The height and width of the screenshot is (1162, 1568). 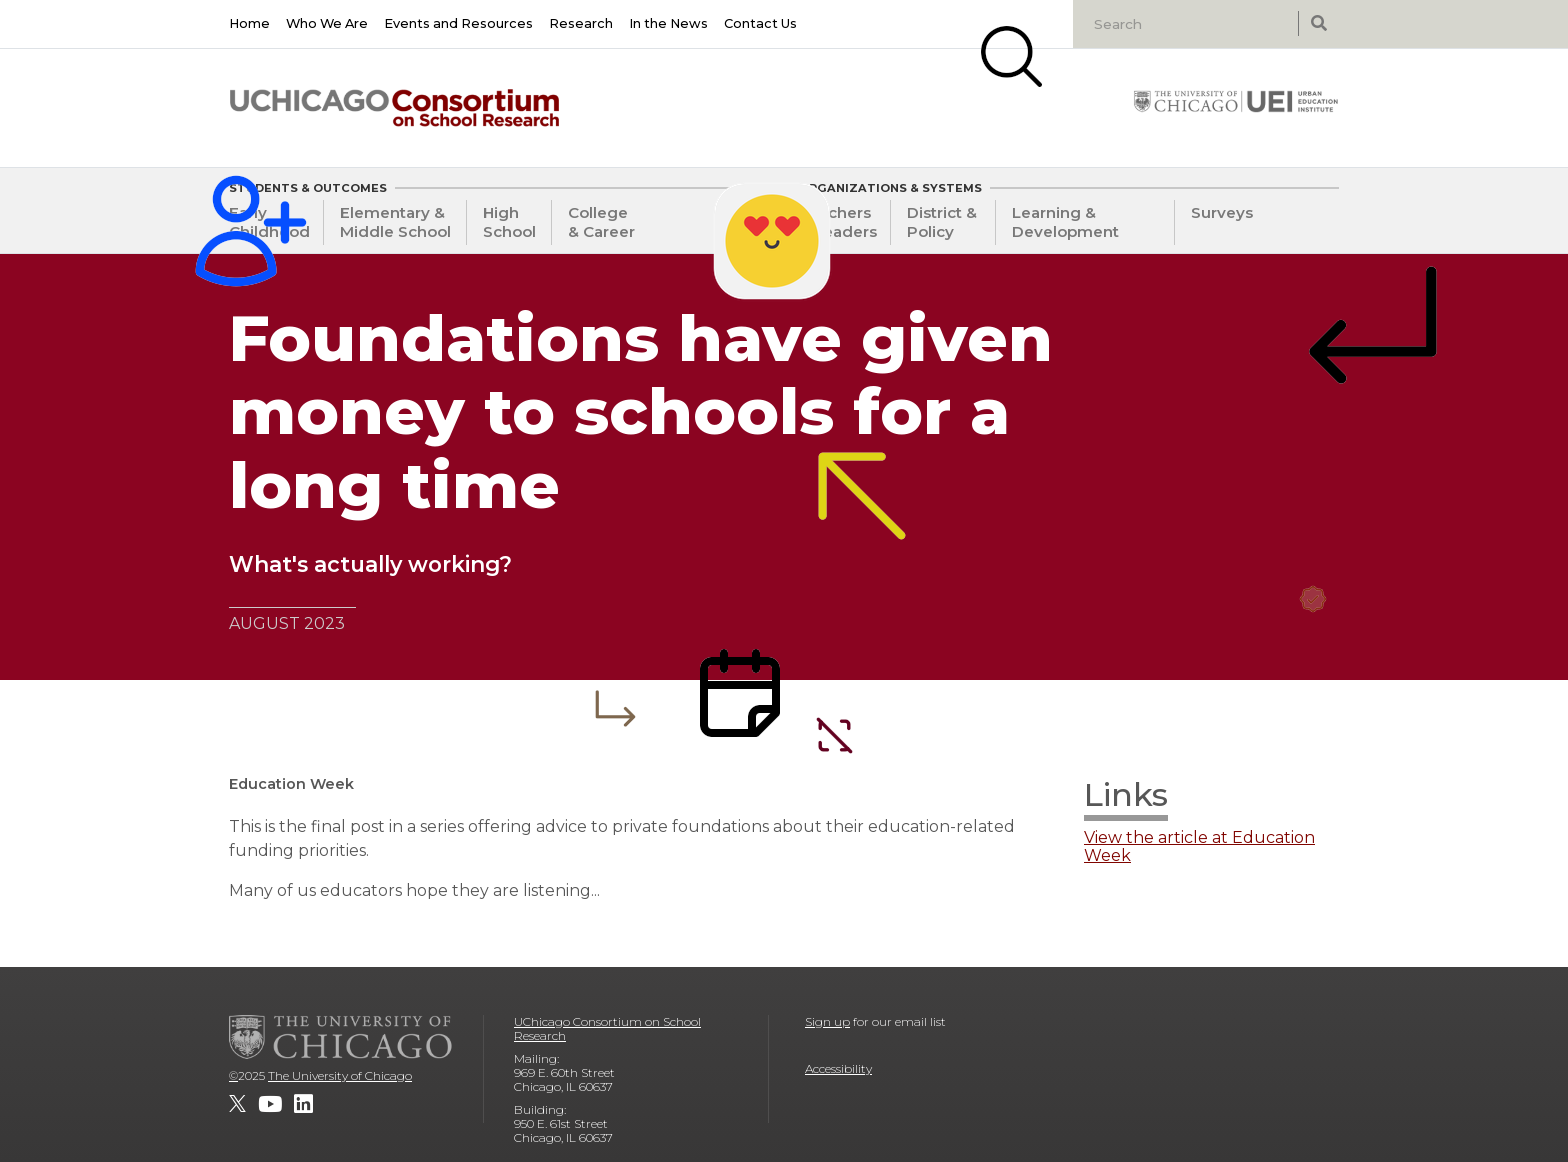 What do you see at coordinates (251, 231) in the screenshot?
I see `add a new contact or friend` at bounding box center [251, 231].